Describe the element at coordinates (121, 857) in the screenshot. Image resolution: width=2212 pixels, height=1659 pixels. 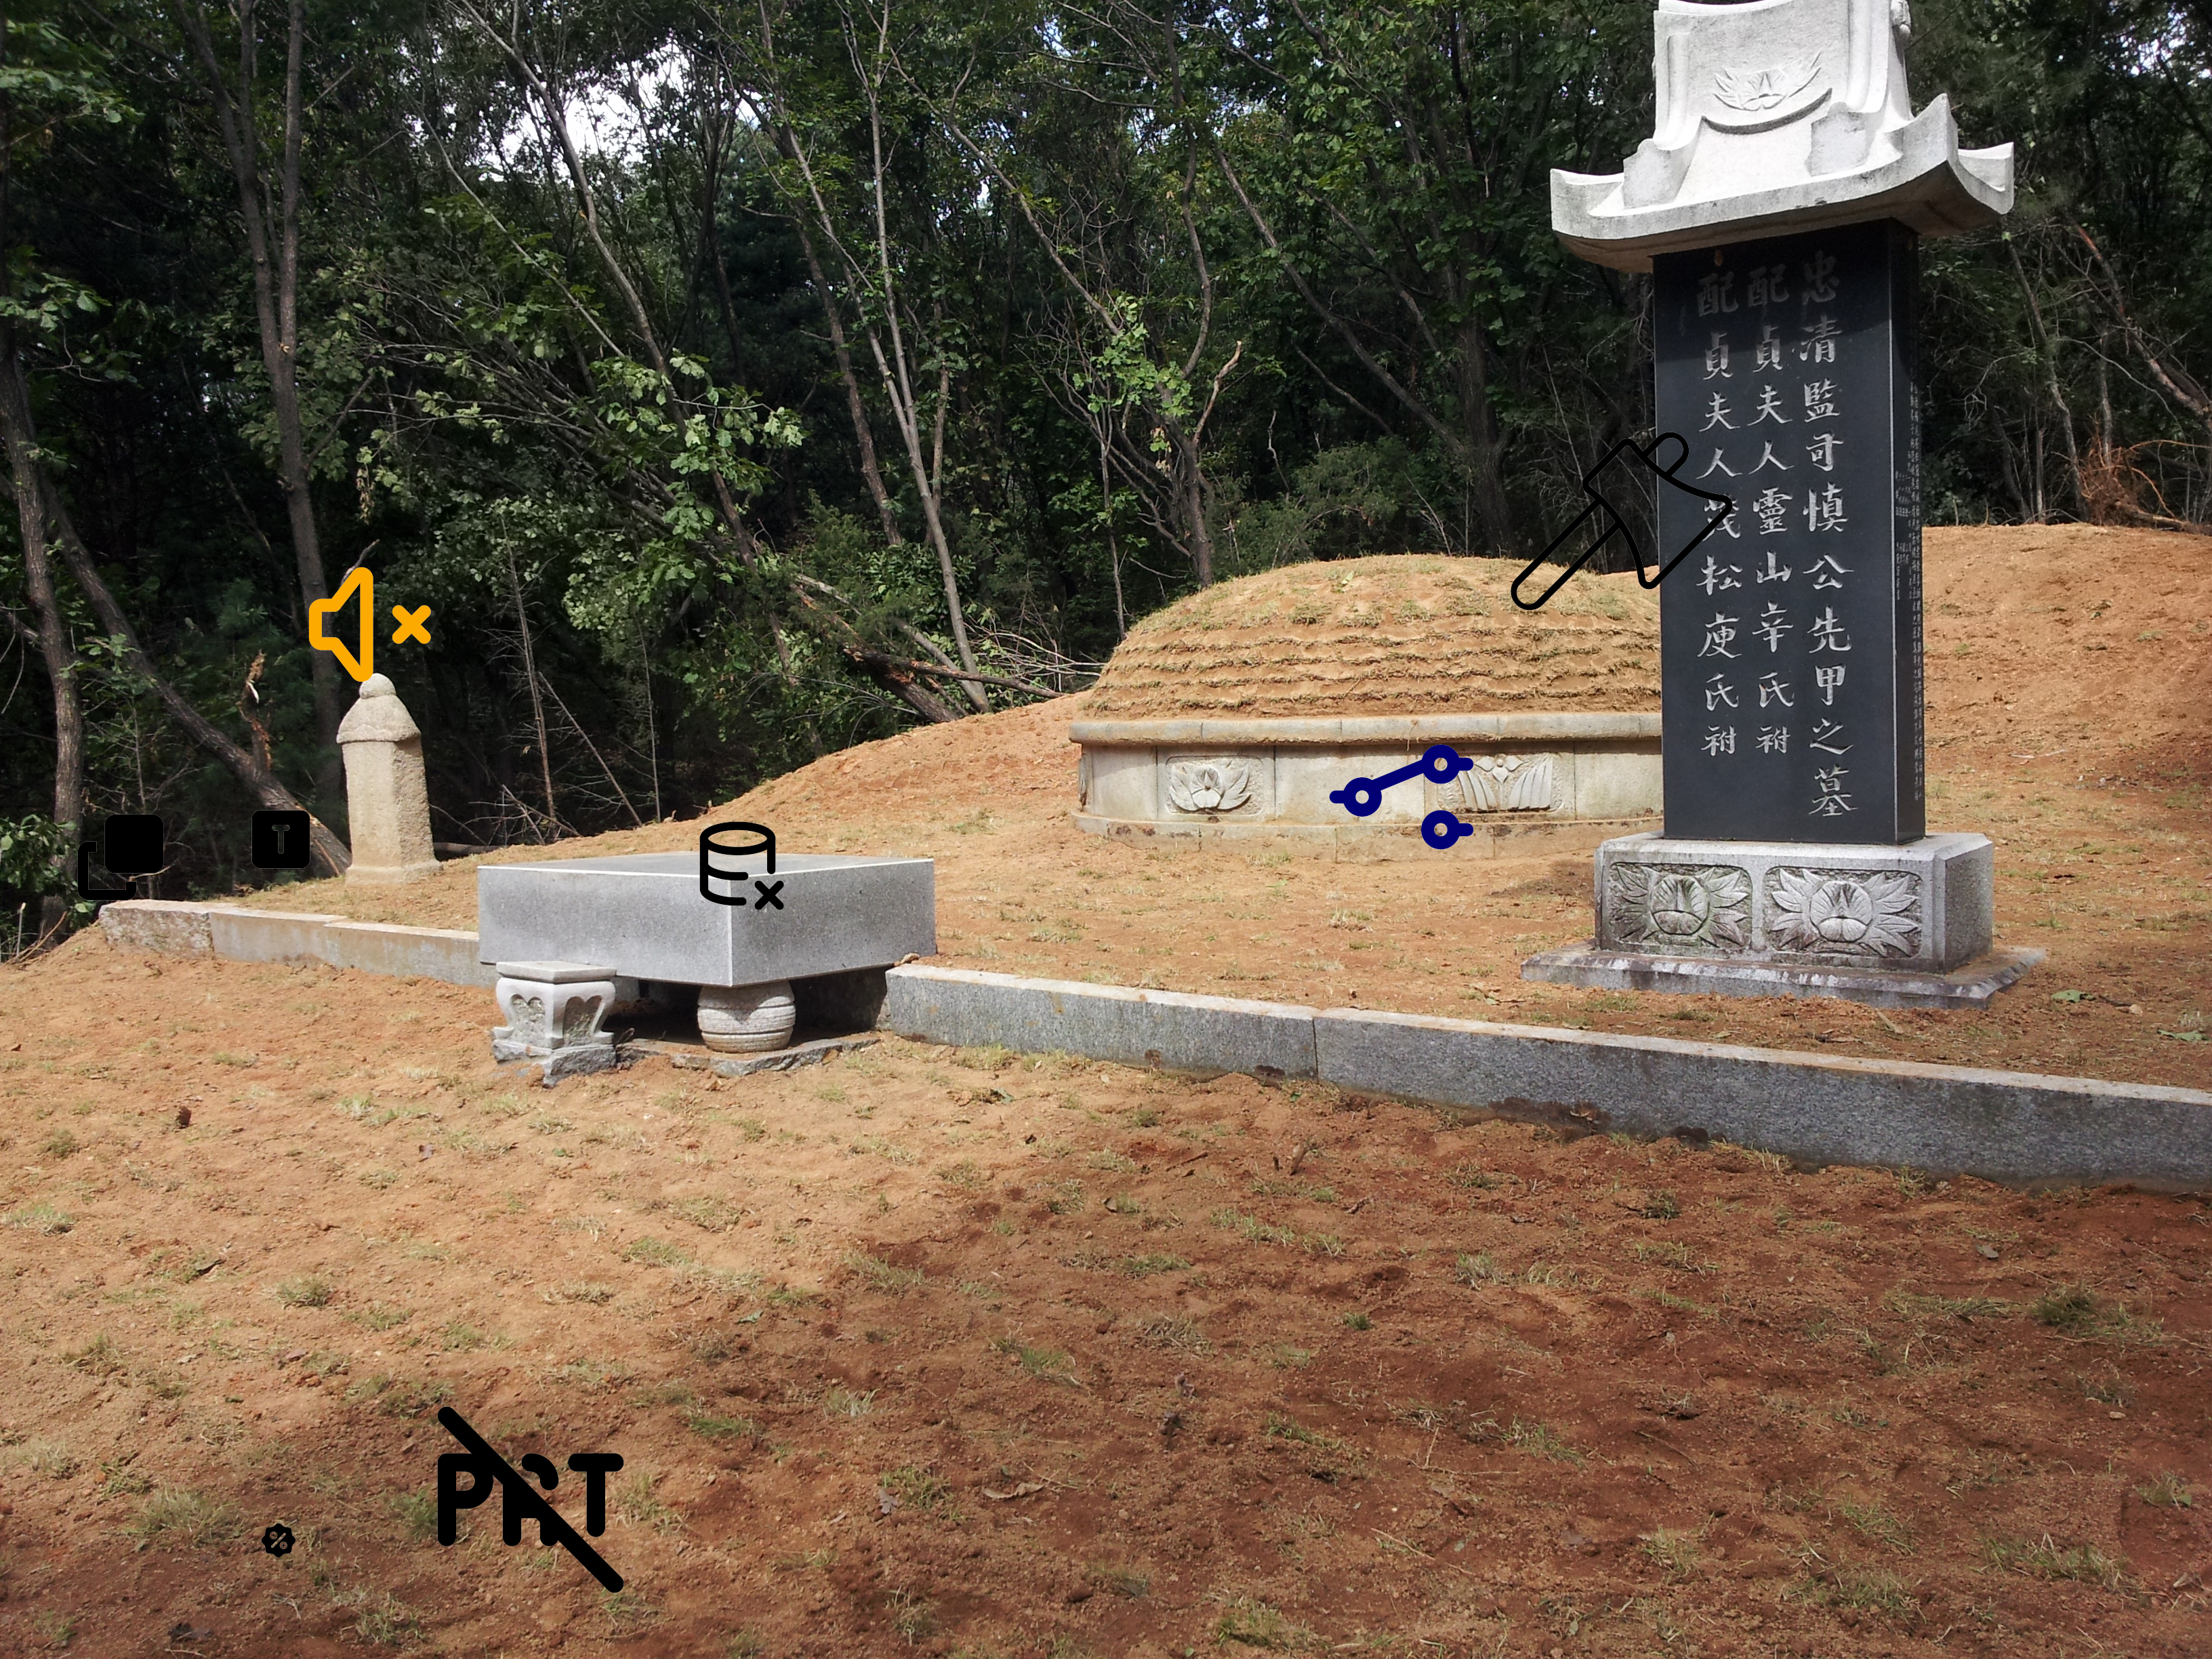
I see `duplicate or copy an item` at that location.